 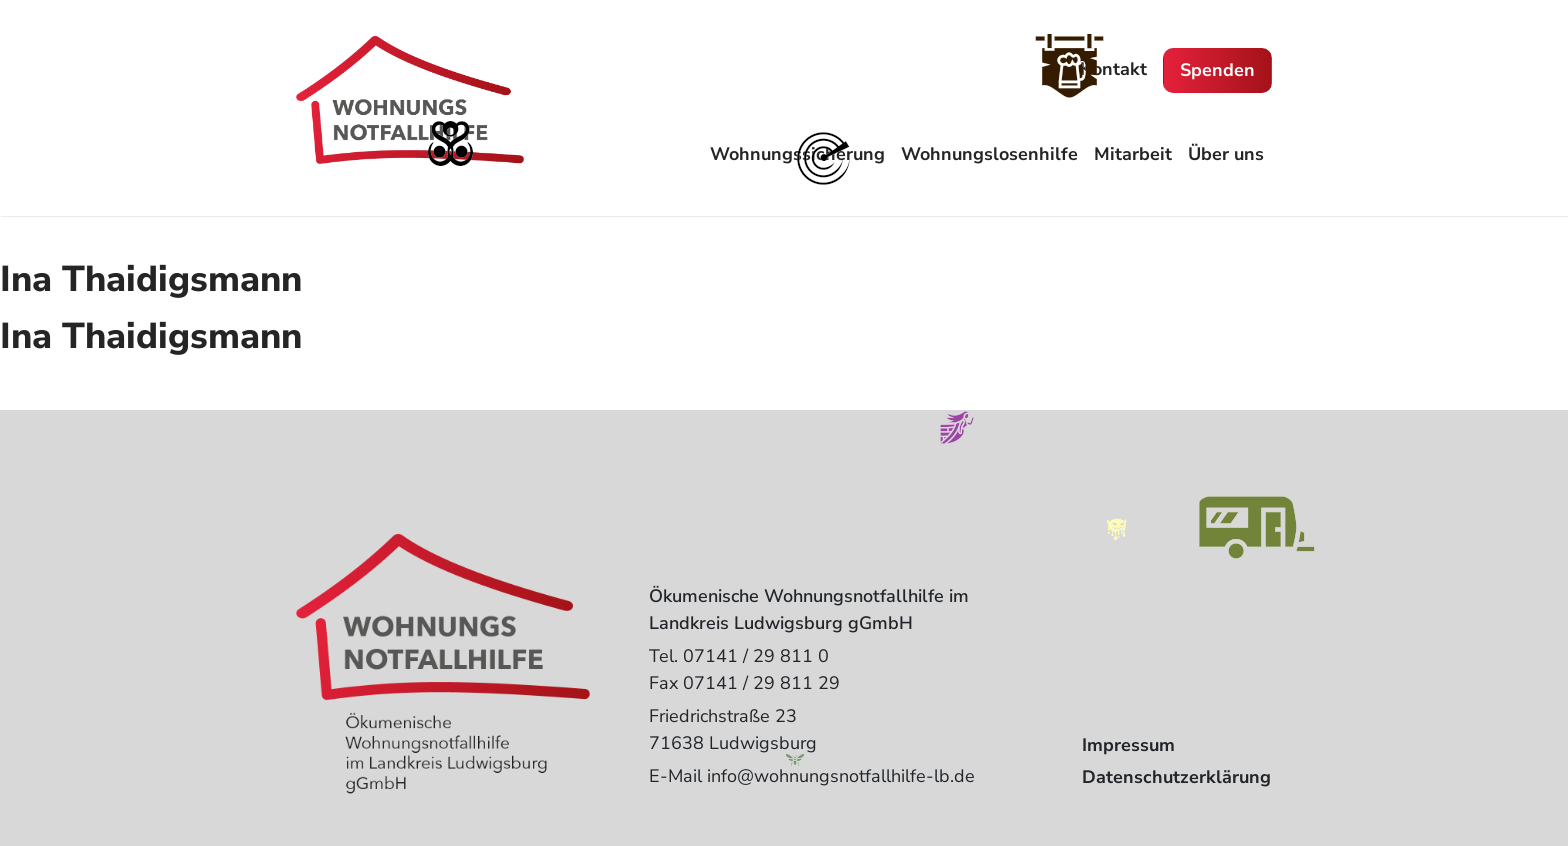 I want to click on represents a leader or prominent figure in a game, so click(x=957, y=427).